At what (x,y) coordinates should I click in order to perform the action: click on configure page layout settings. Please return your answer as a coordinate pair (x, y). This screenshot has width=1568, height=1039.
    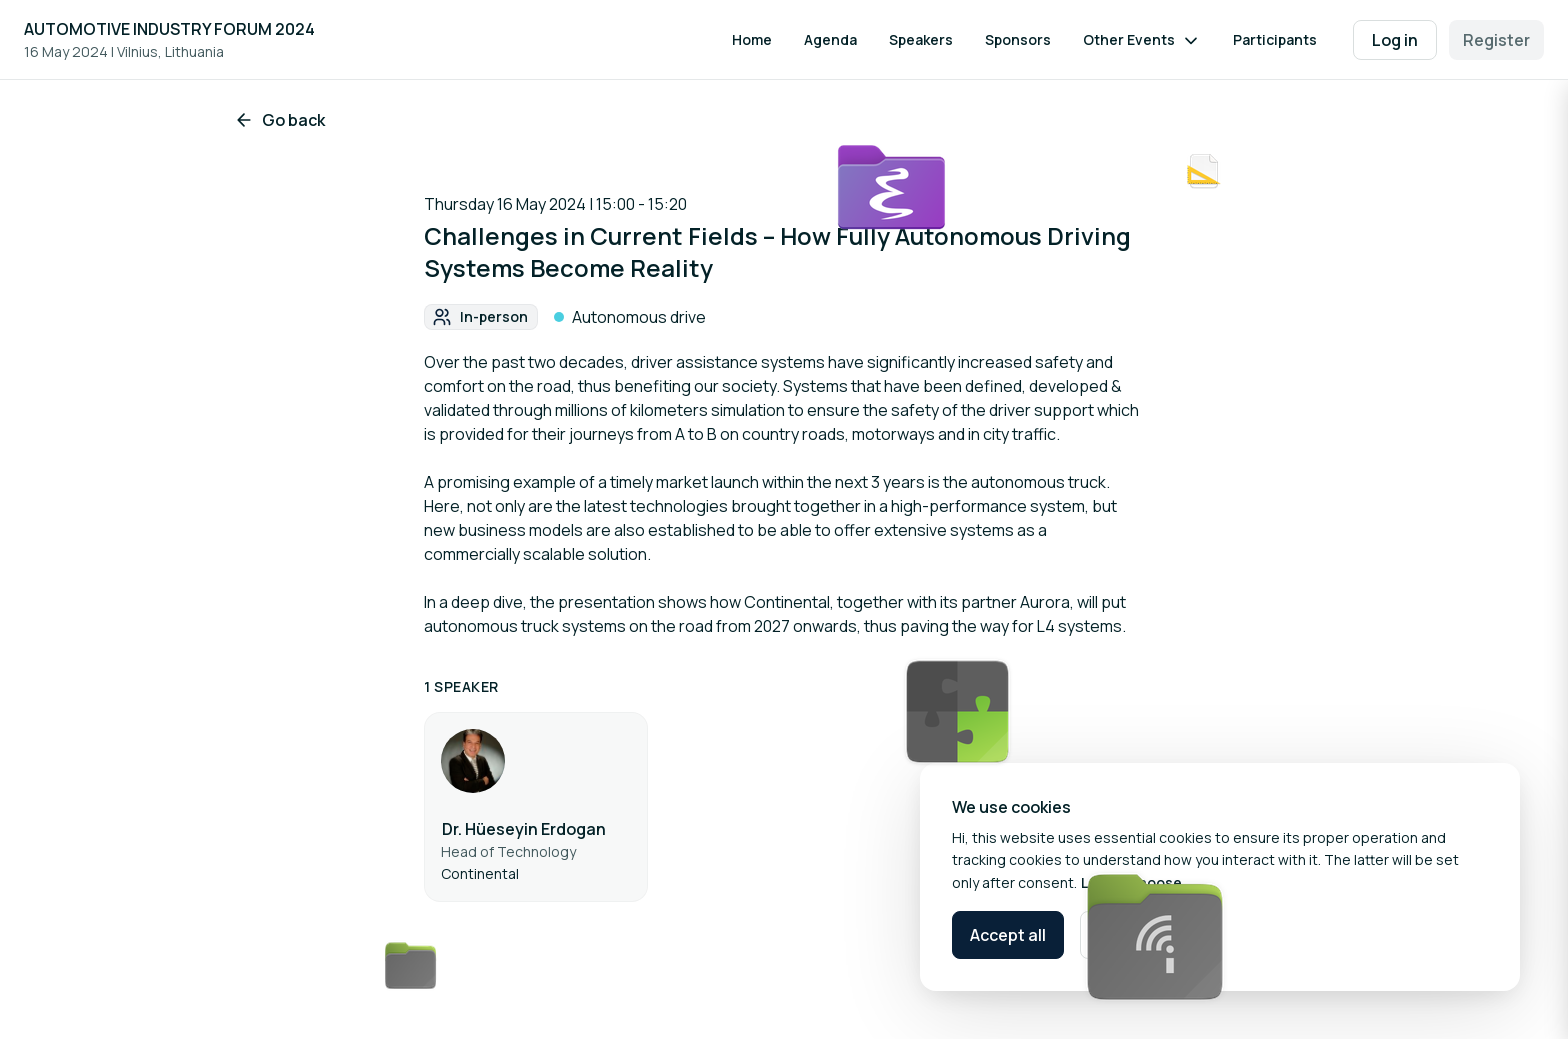
    Looking at the image, I should click on (1204, 171).